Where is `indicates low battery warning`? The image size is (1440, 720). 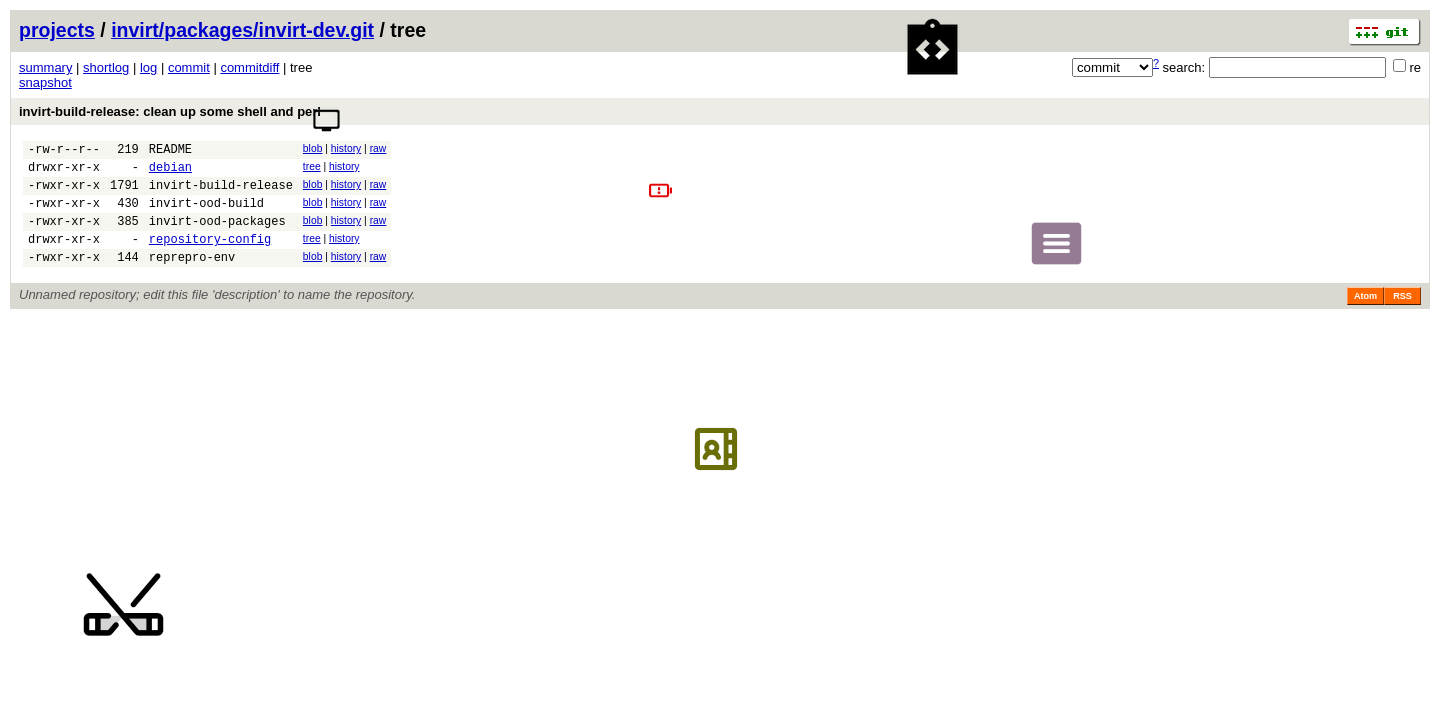 indicates low battery warning is located at coordinates (660, 190).